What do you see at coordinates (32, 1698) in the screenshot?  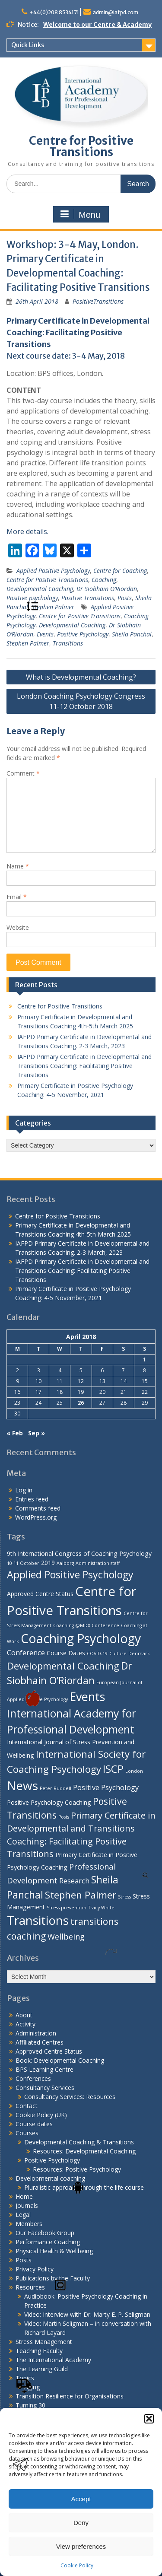 I see `access health or nutrition tracking features` at bounding box center [32, 1698].